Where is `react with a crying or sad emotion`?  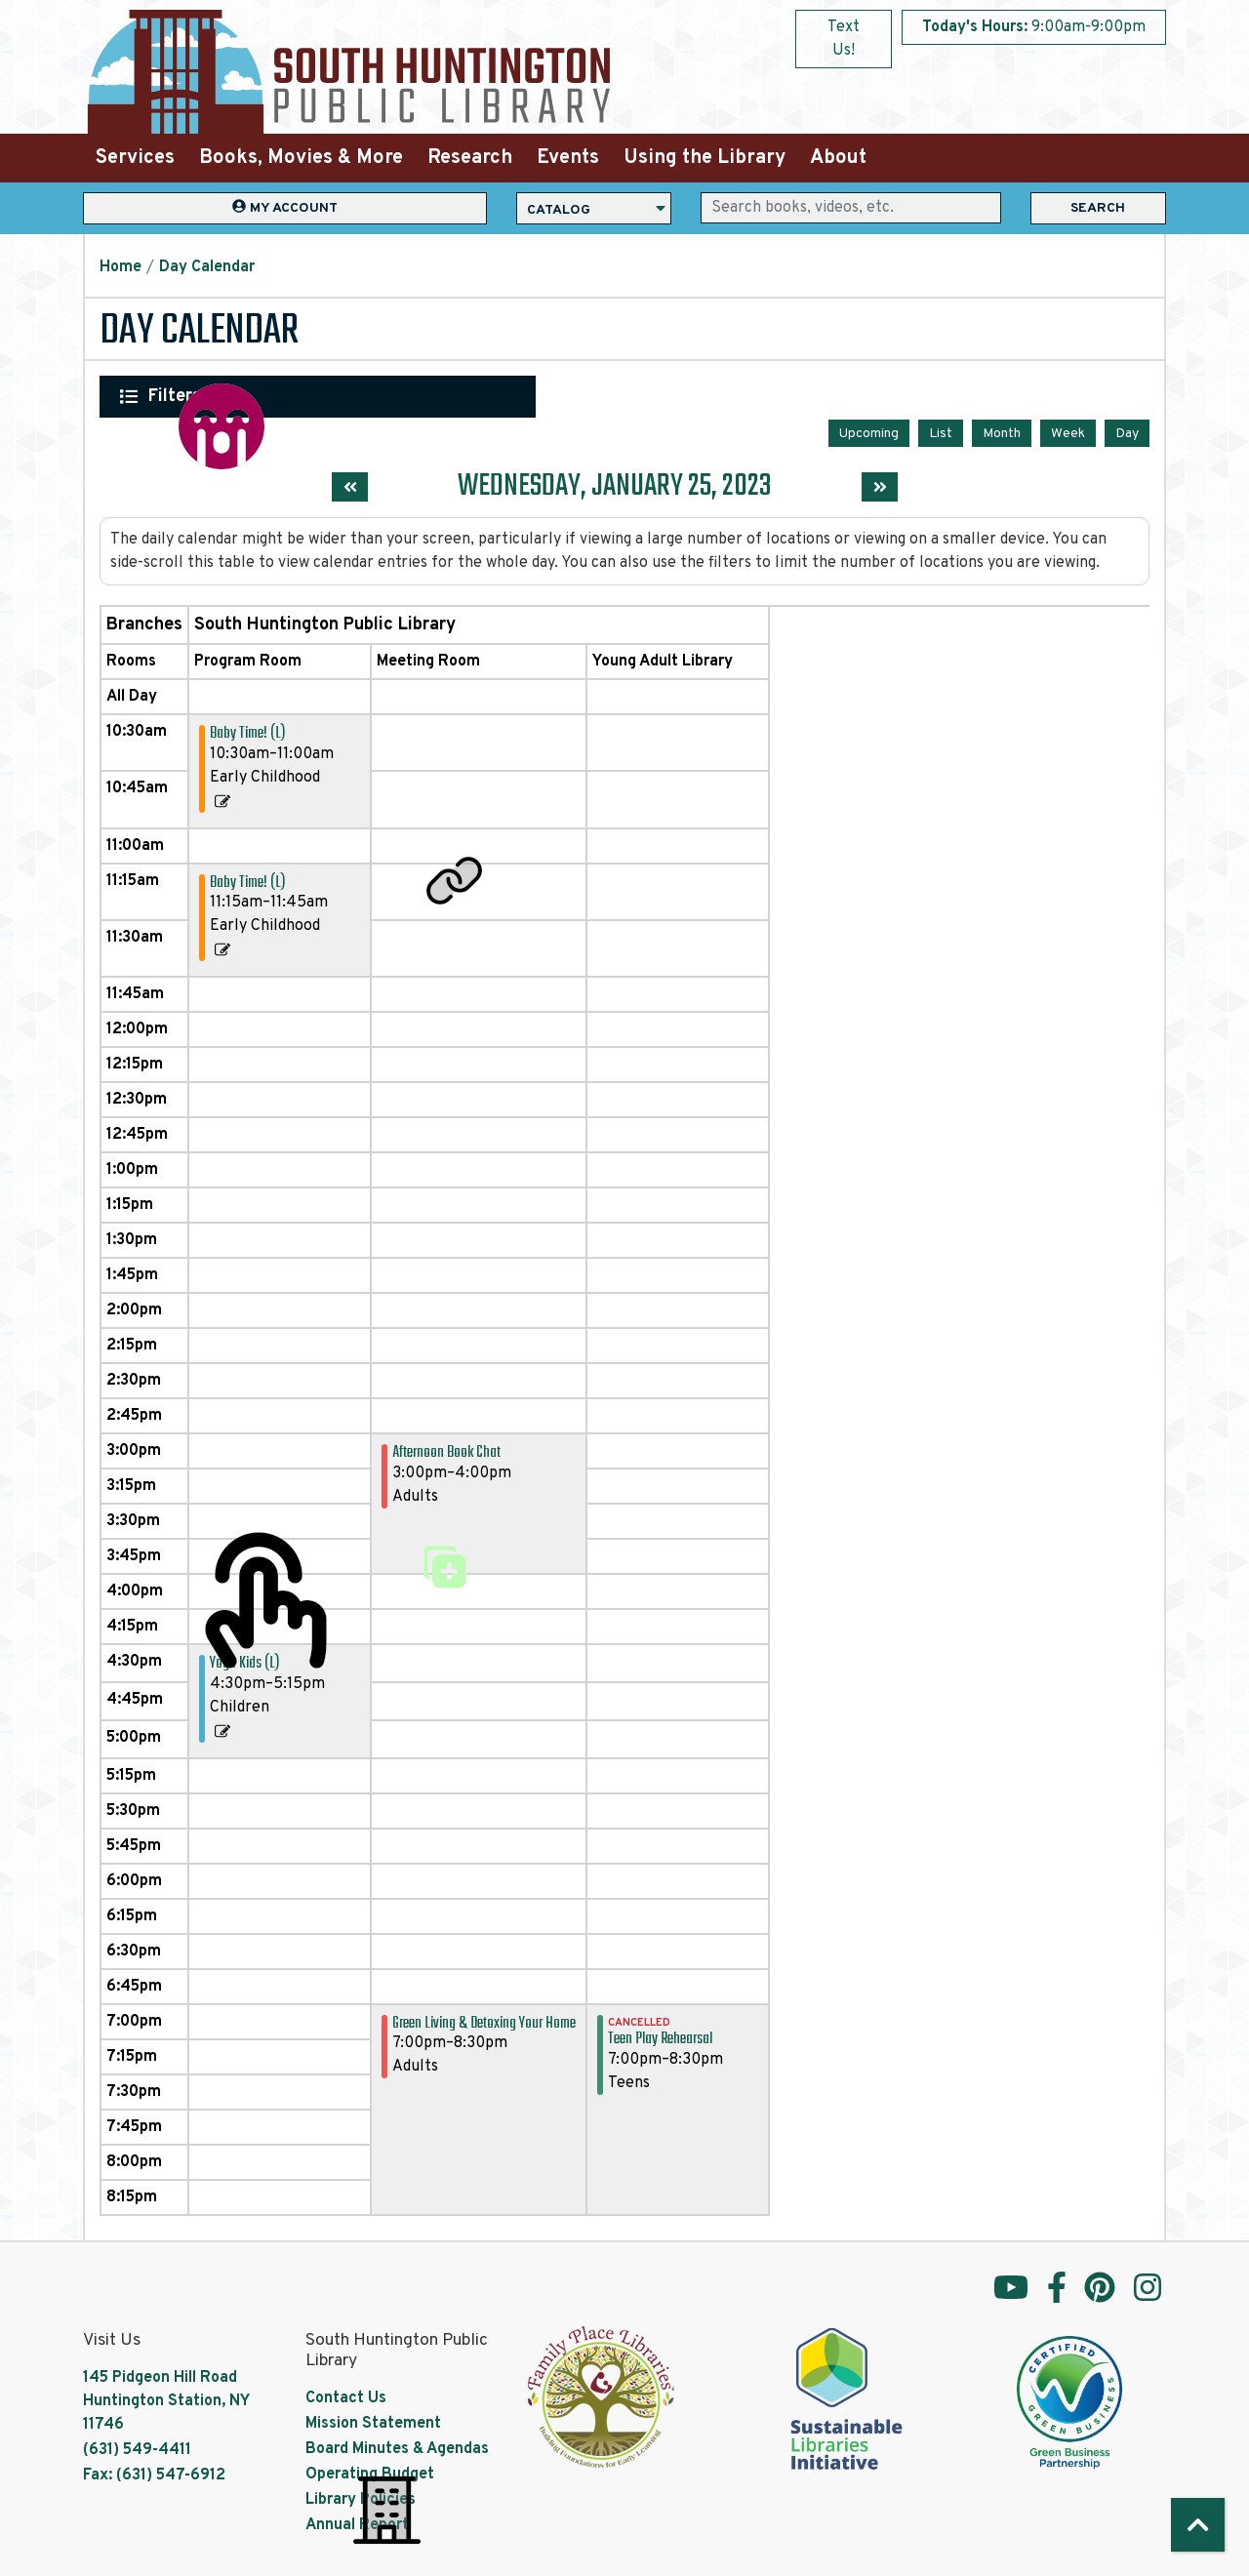 react with a crying or sad emotion is located at coordinates (222, 426).